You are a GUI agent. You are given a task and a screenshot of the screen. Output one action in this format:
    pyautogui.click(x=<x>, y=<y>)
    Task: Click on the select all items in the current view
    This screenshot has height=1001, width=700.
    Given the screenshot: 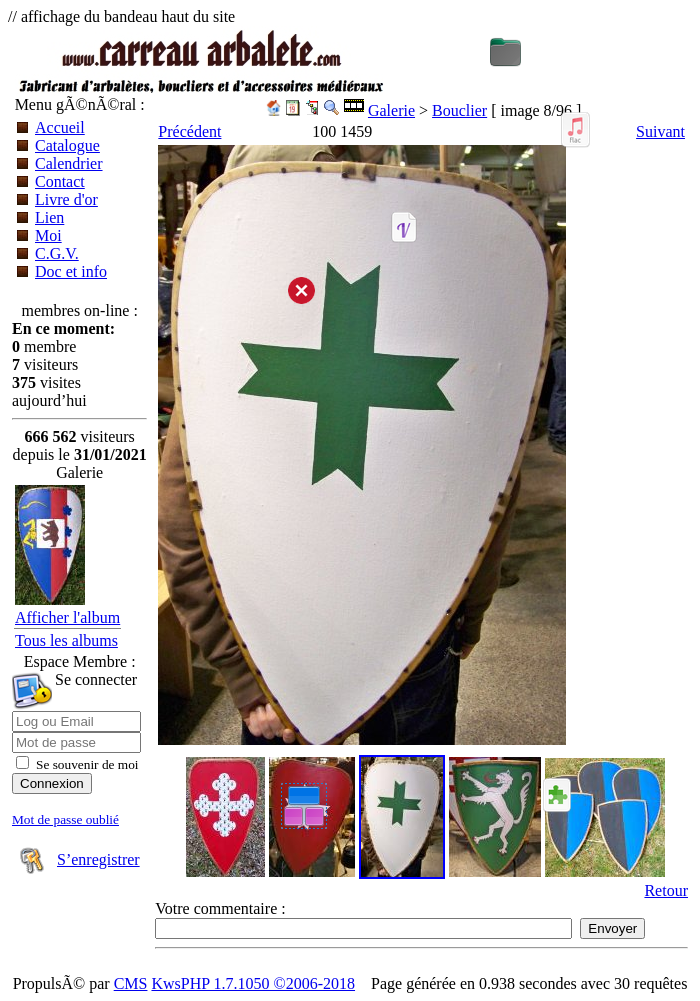 What is the action you would take?
    pyautogui.click(x=304, y=806)
    